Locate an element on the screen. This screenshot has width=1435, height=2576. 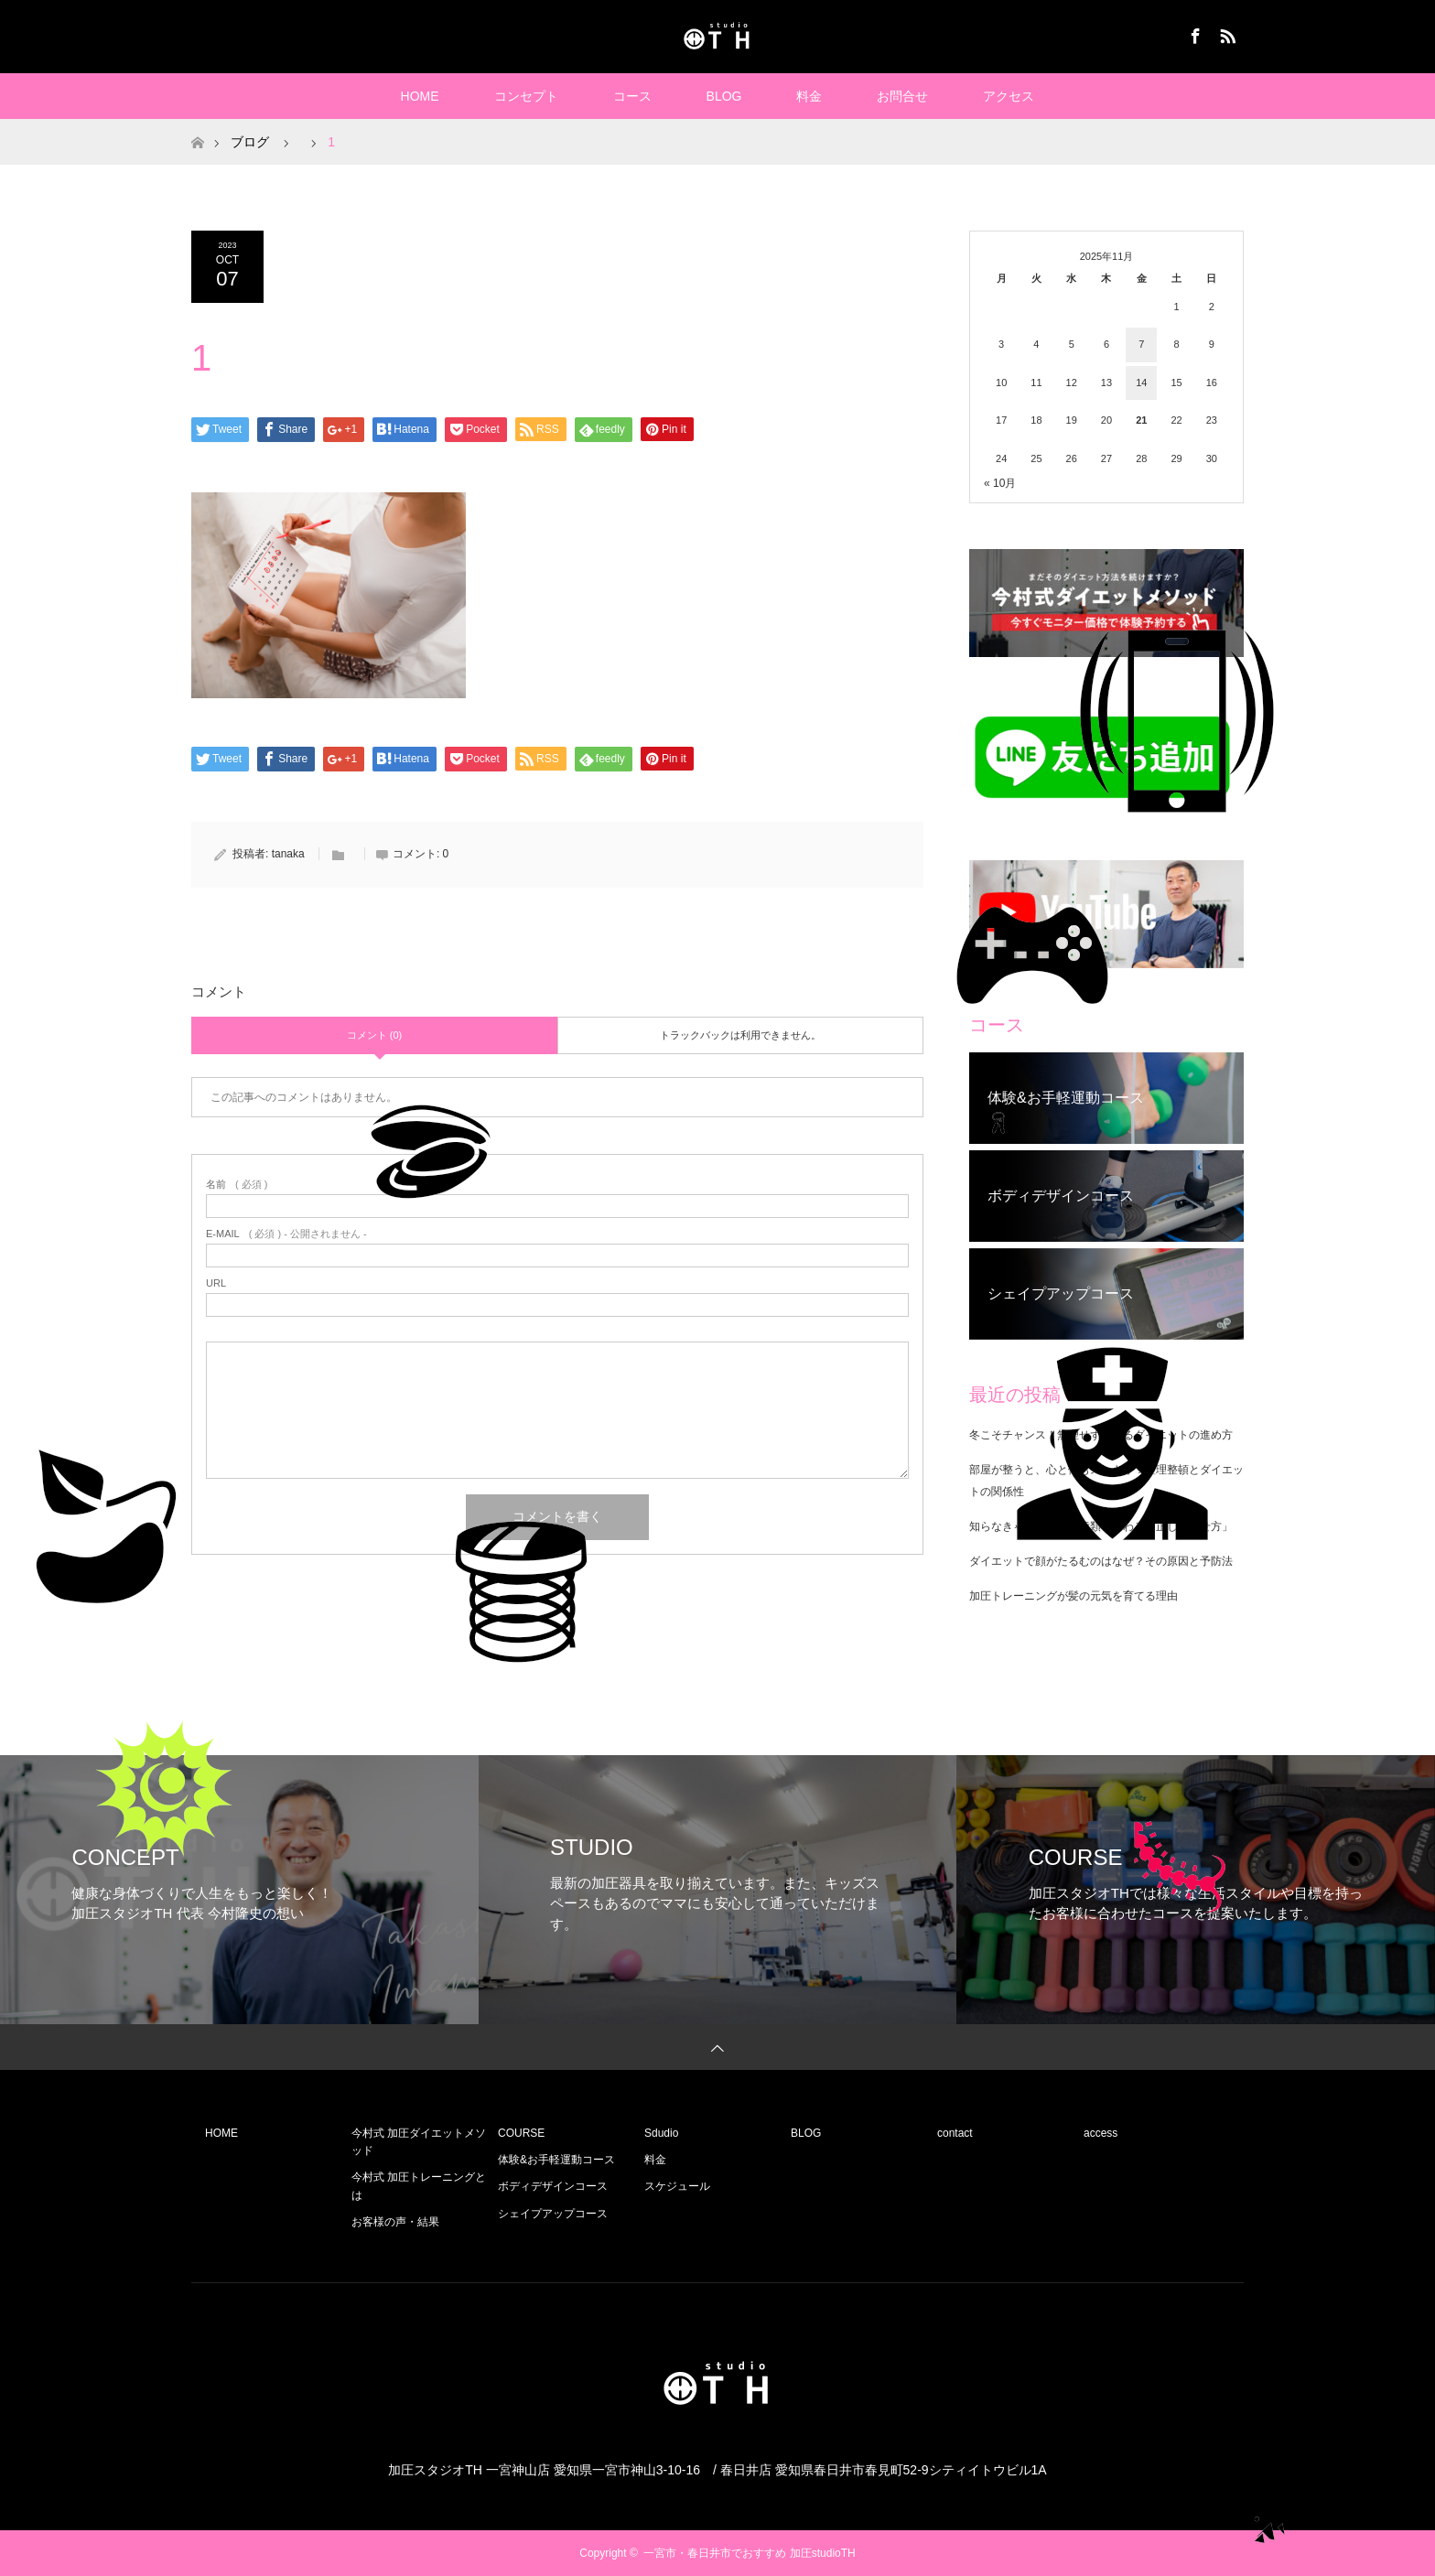
view or customize eye appearance settings is located at coordinates (164, 1788).